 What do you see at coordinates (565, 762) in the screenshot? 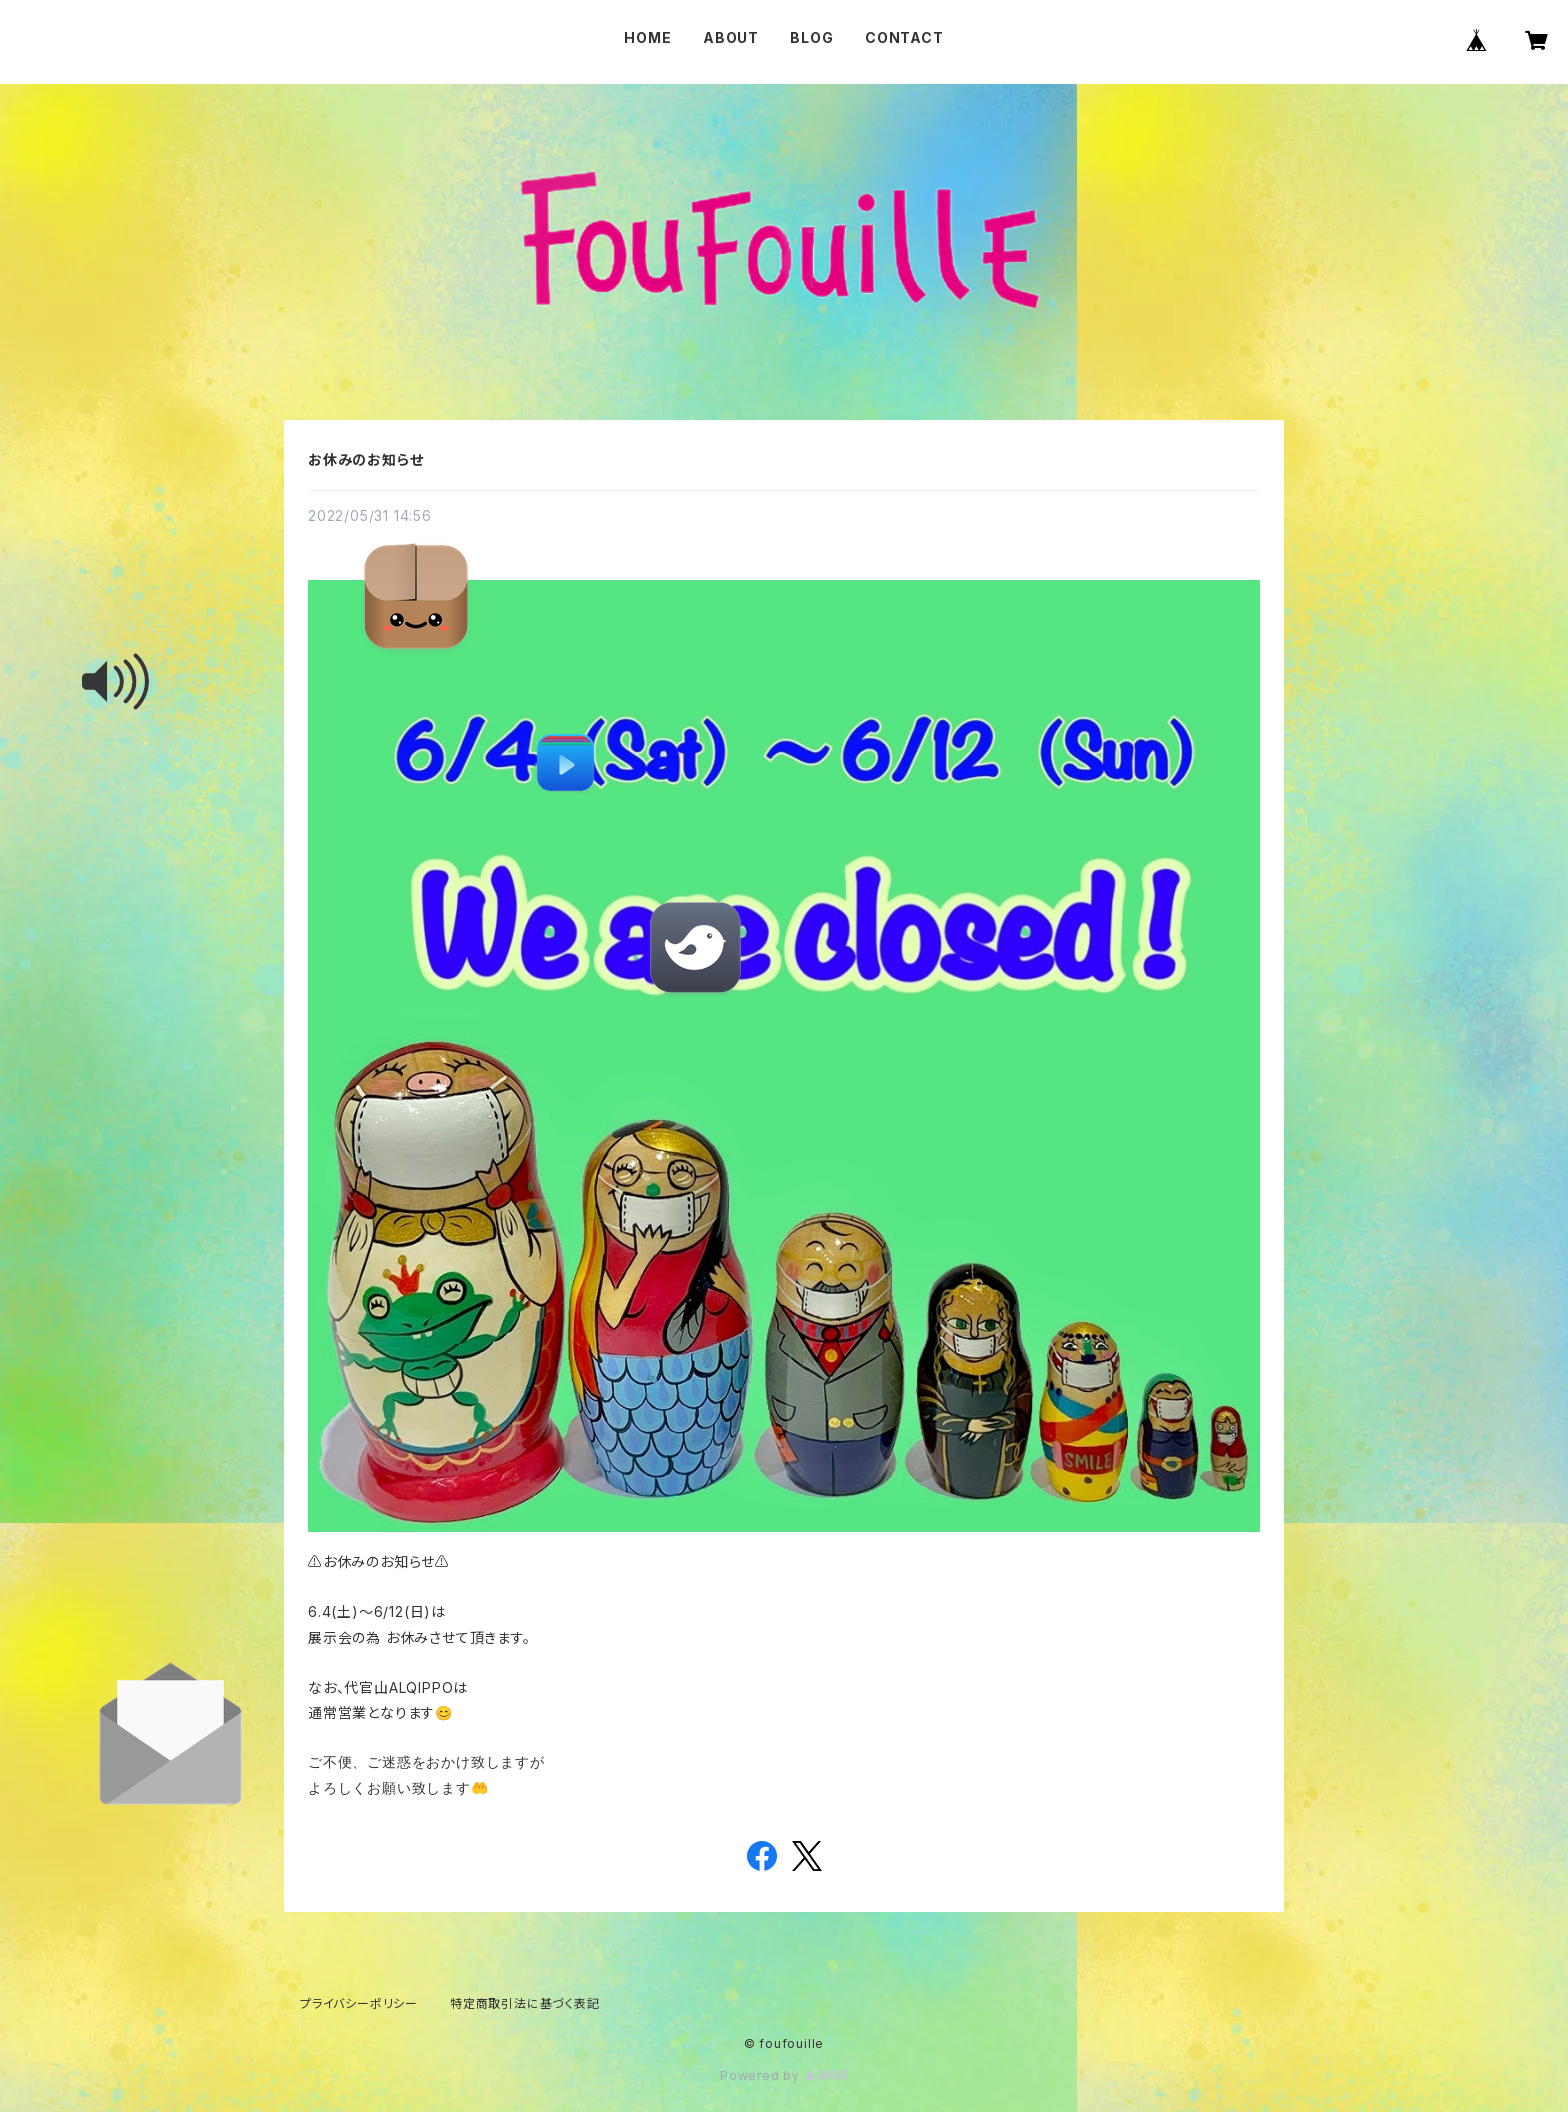
I see `open calligra stage presentation app` at bounding box center [565, 762].